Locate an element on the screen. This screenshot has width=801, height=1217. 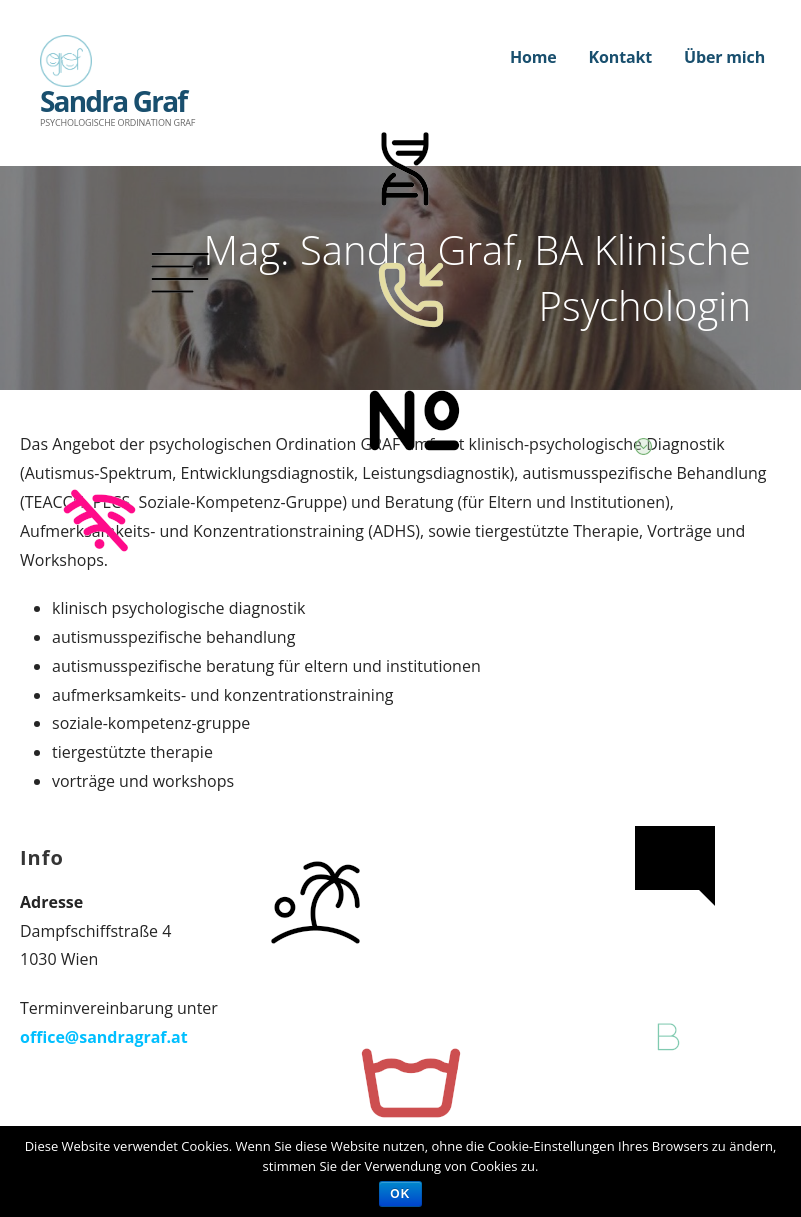
align text to the left is located at coordinates (180, 274).